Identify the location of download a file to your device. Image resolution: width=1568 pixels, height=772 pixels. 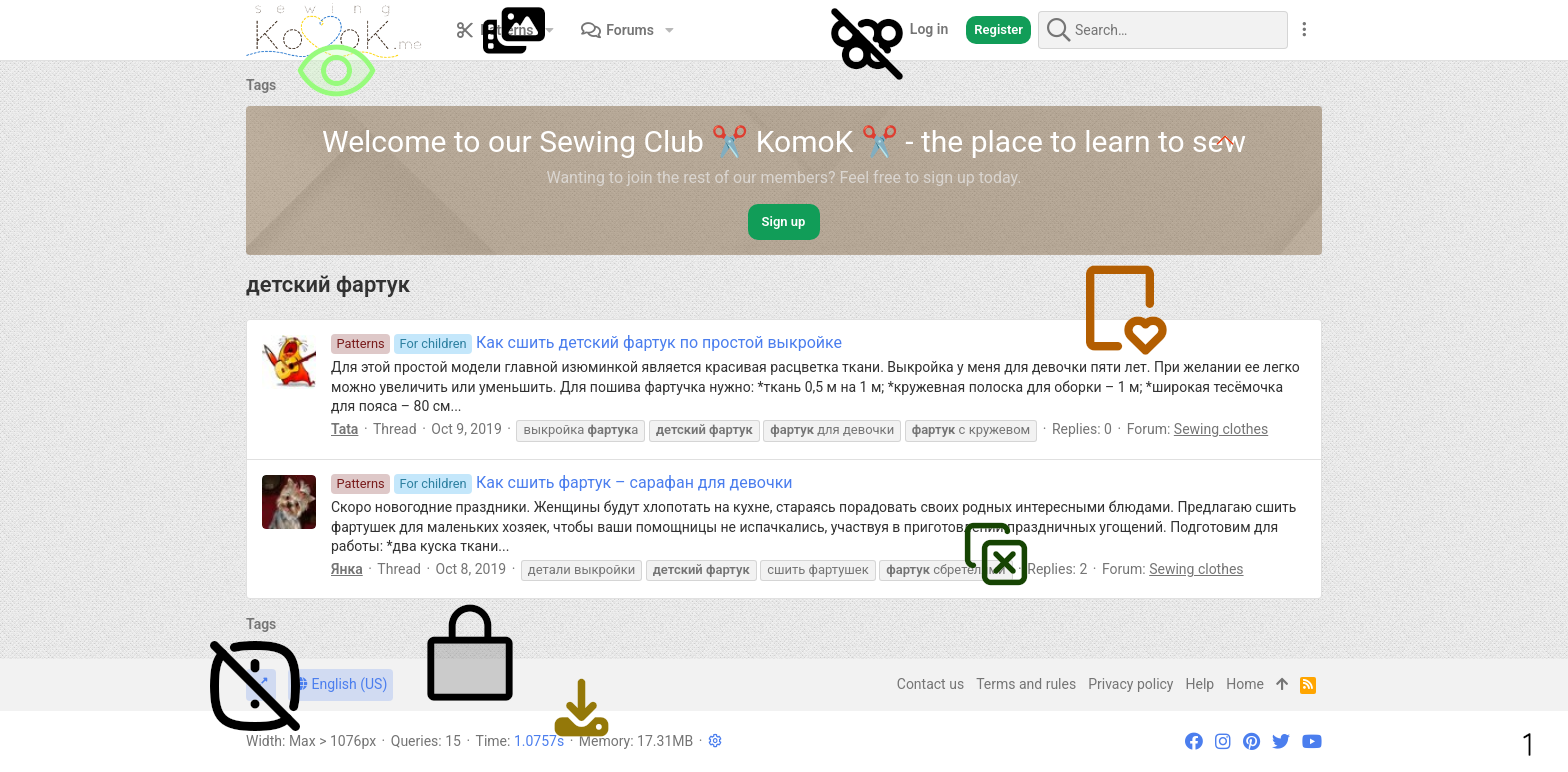
(581, 709).